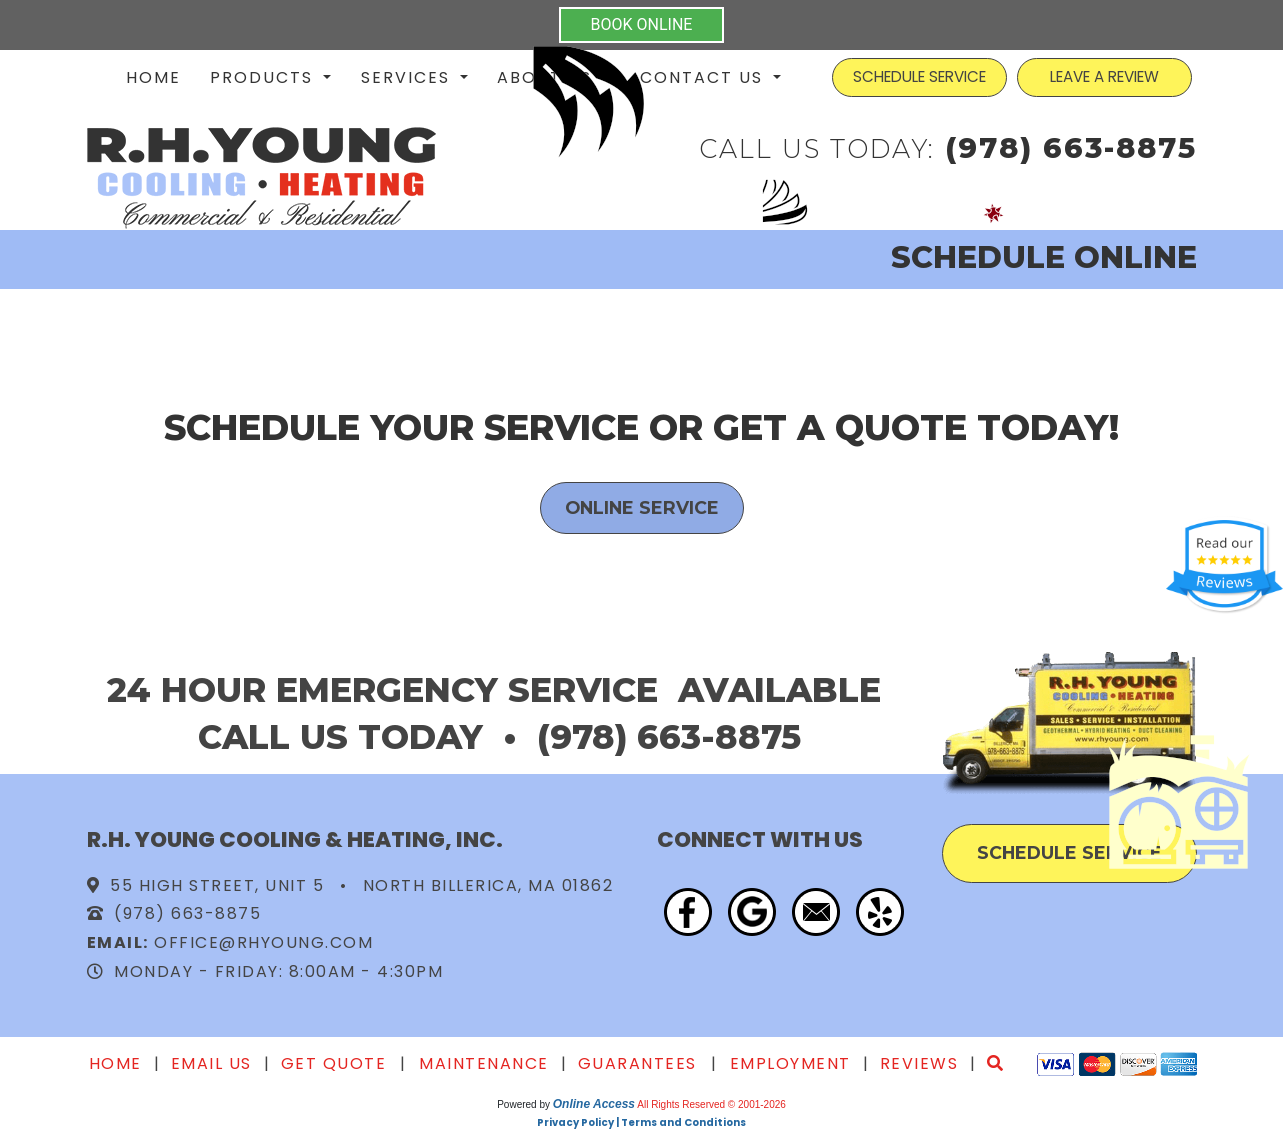  I want to click on select barbed nails ability or attack, so click(589, 102).